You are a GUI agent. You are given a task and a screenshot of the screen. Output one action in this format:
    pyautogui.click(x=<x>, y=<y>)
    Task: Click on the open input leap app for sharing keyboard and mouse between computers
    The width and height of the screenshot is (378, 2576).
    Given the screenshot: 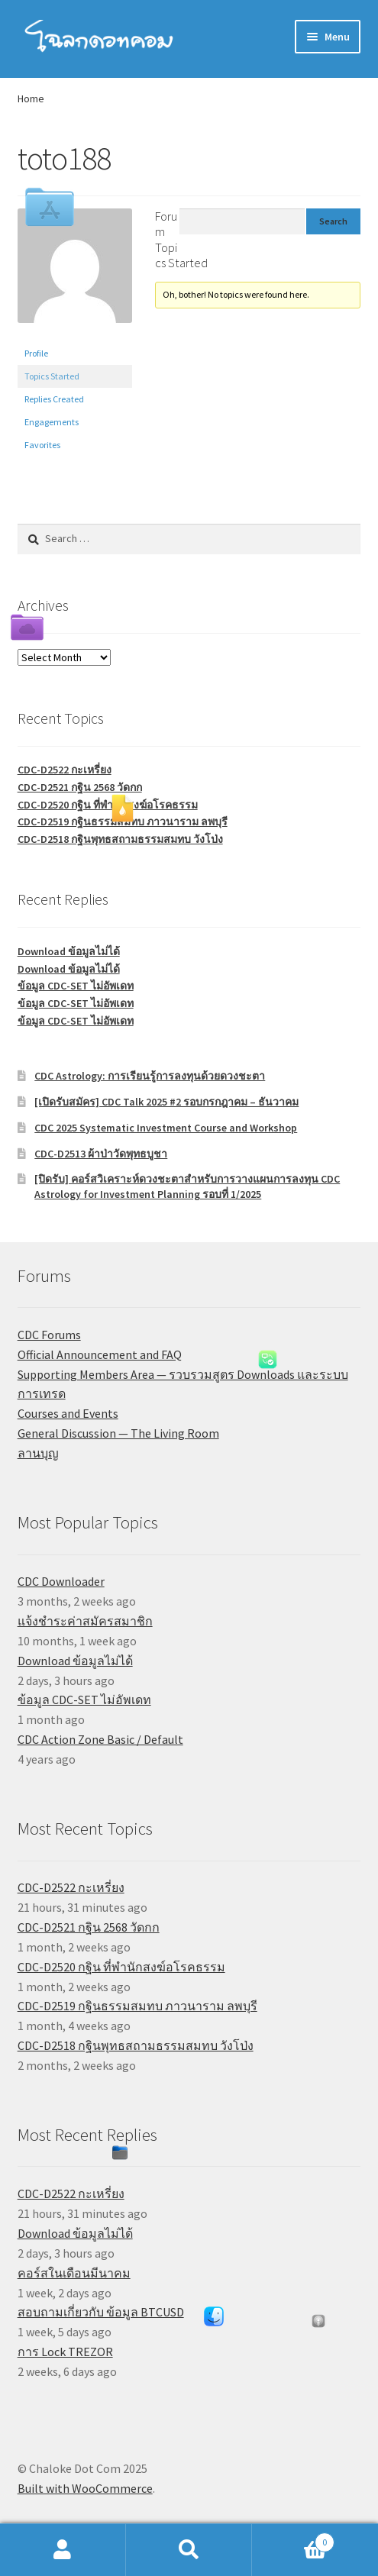 What is the action you would take?
    pyautogui.click(x=267, y=1359)
    